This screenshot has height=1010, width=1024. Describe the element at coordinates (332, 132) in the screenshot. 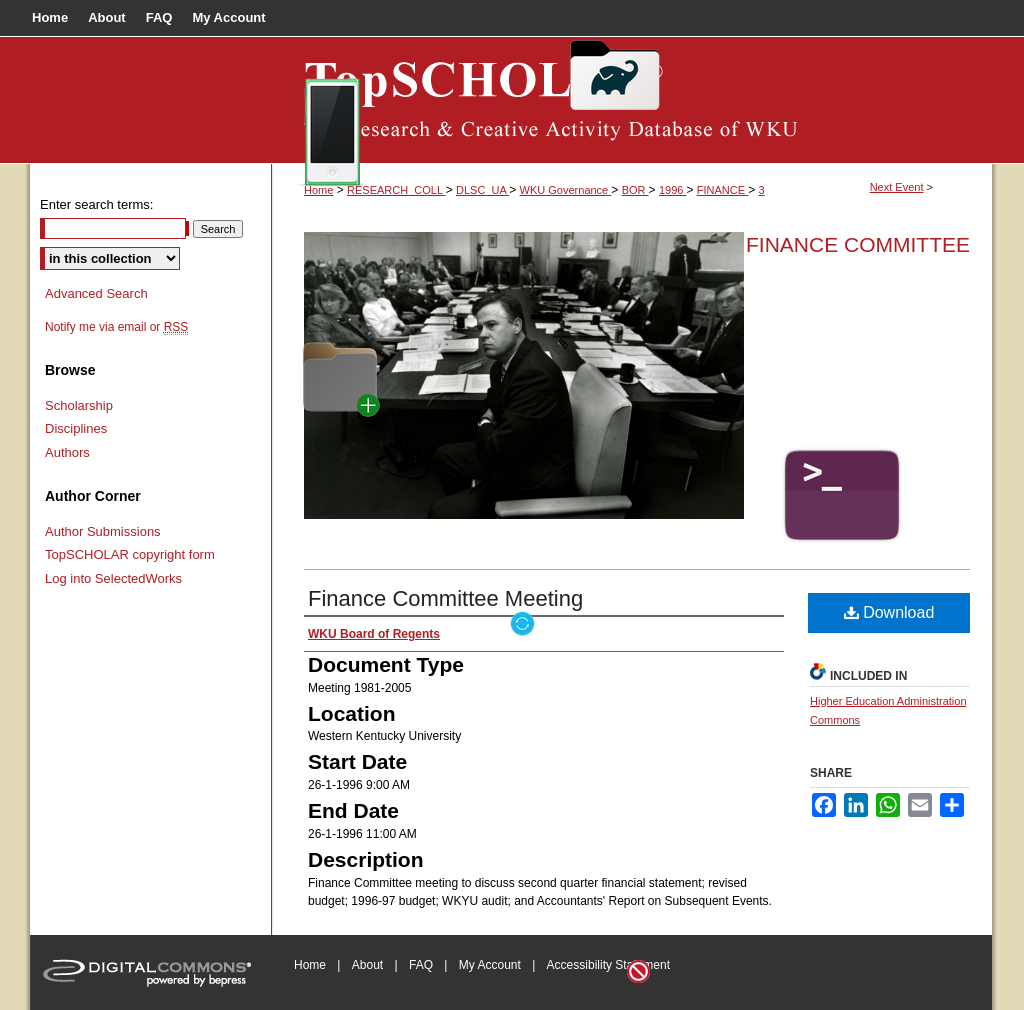

I see `iPod nano device connected` at that location.